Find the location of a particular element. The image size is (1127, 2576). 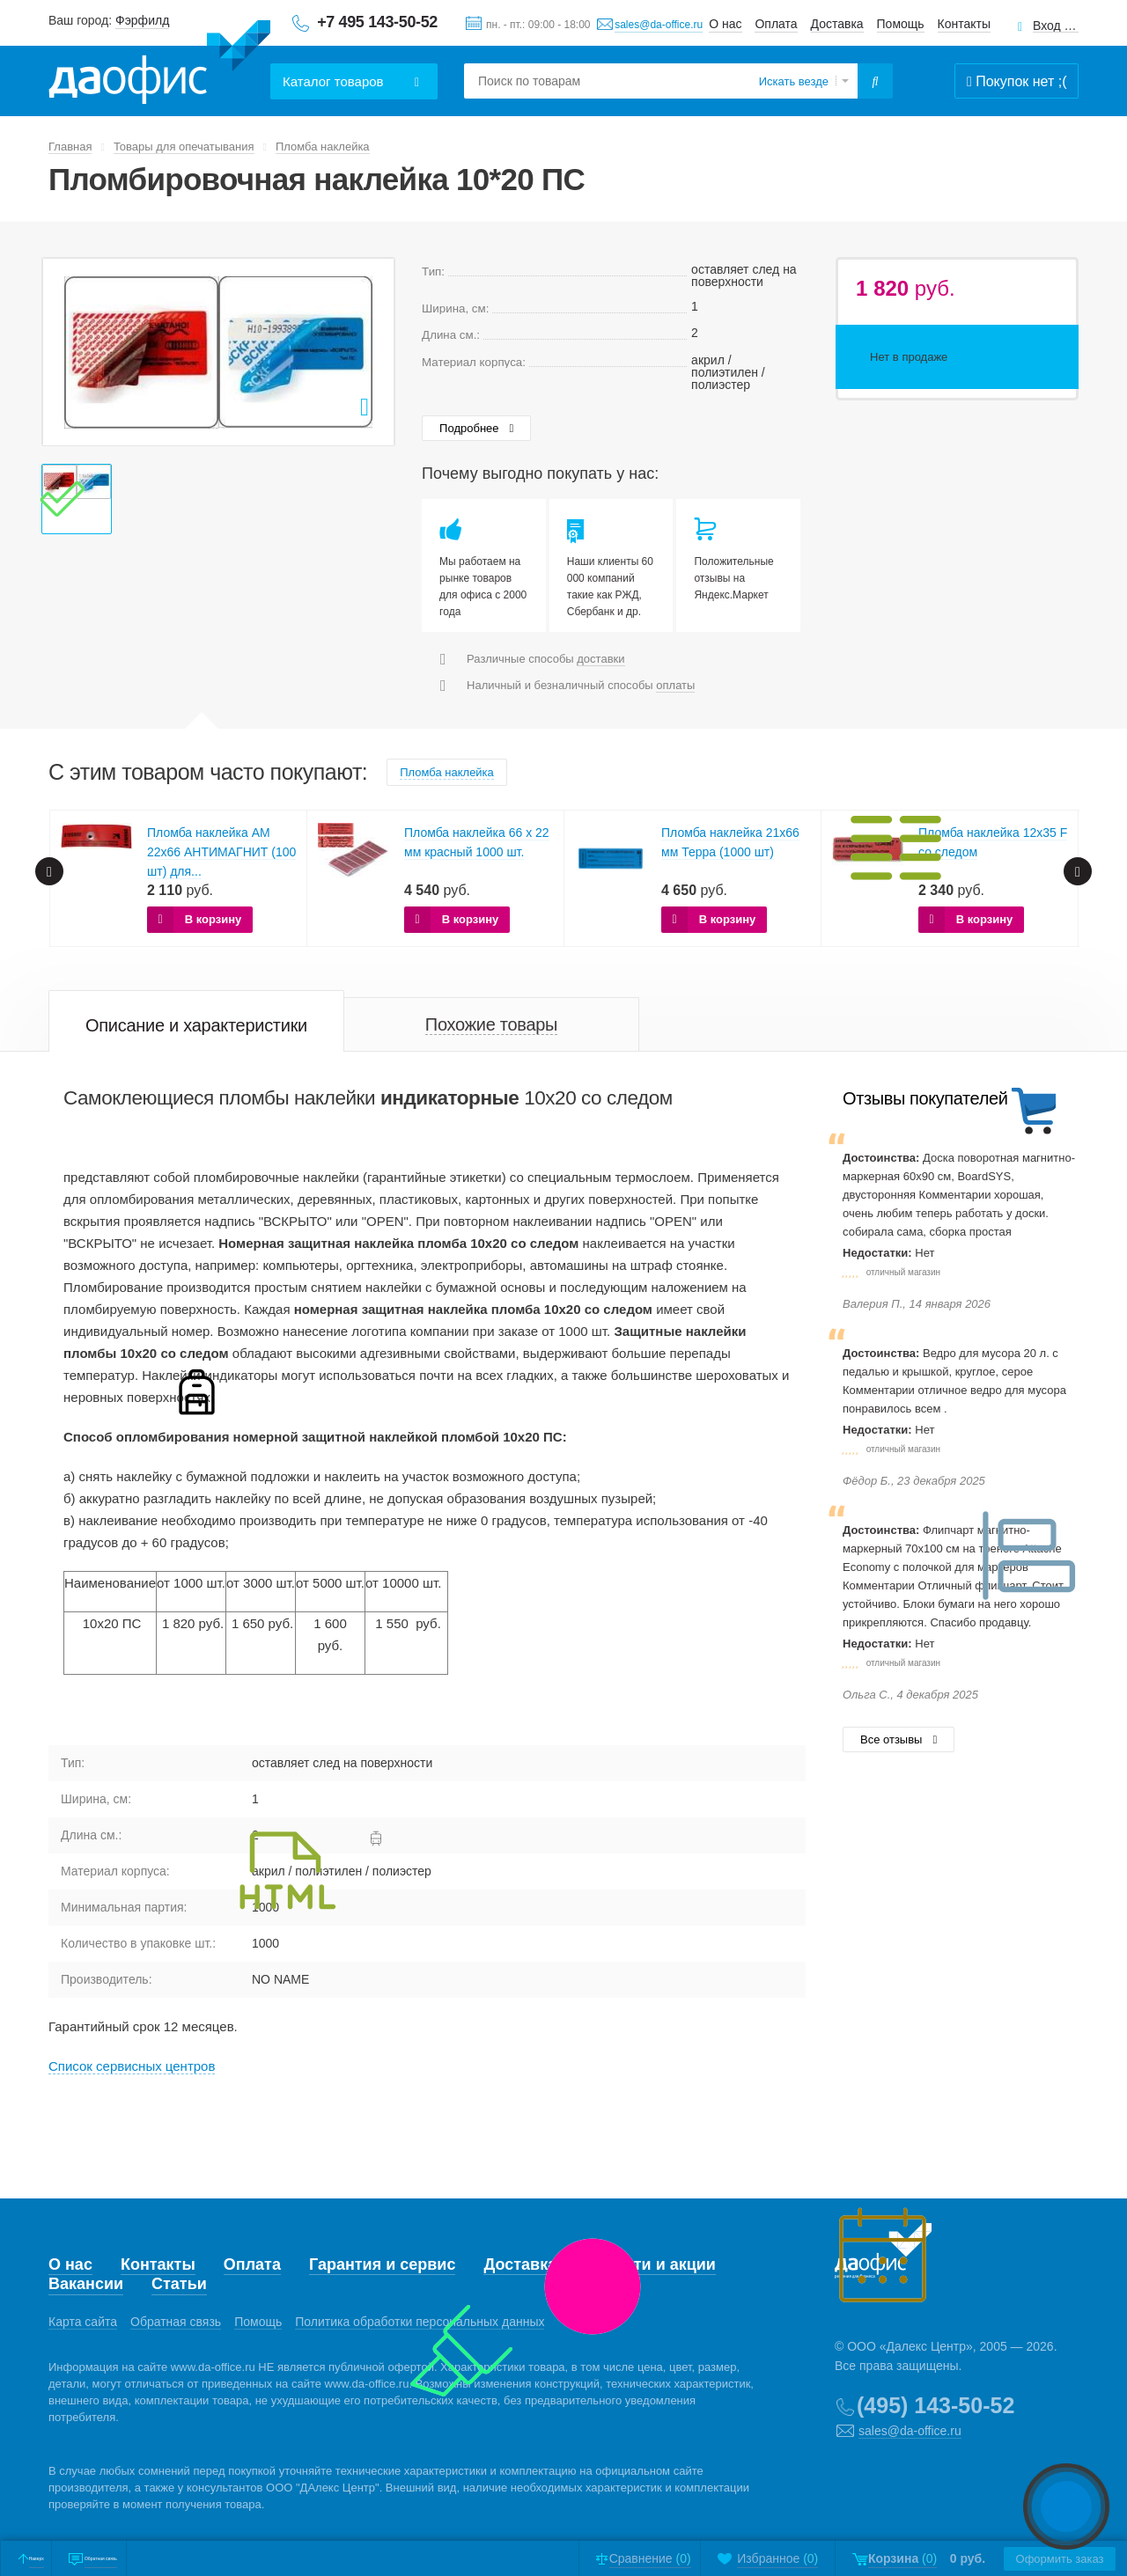

align text to the left margin is located at coordinates (1027, 1555).